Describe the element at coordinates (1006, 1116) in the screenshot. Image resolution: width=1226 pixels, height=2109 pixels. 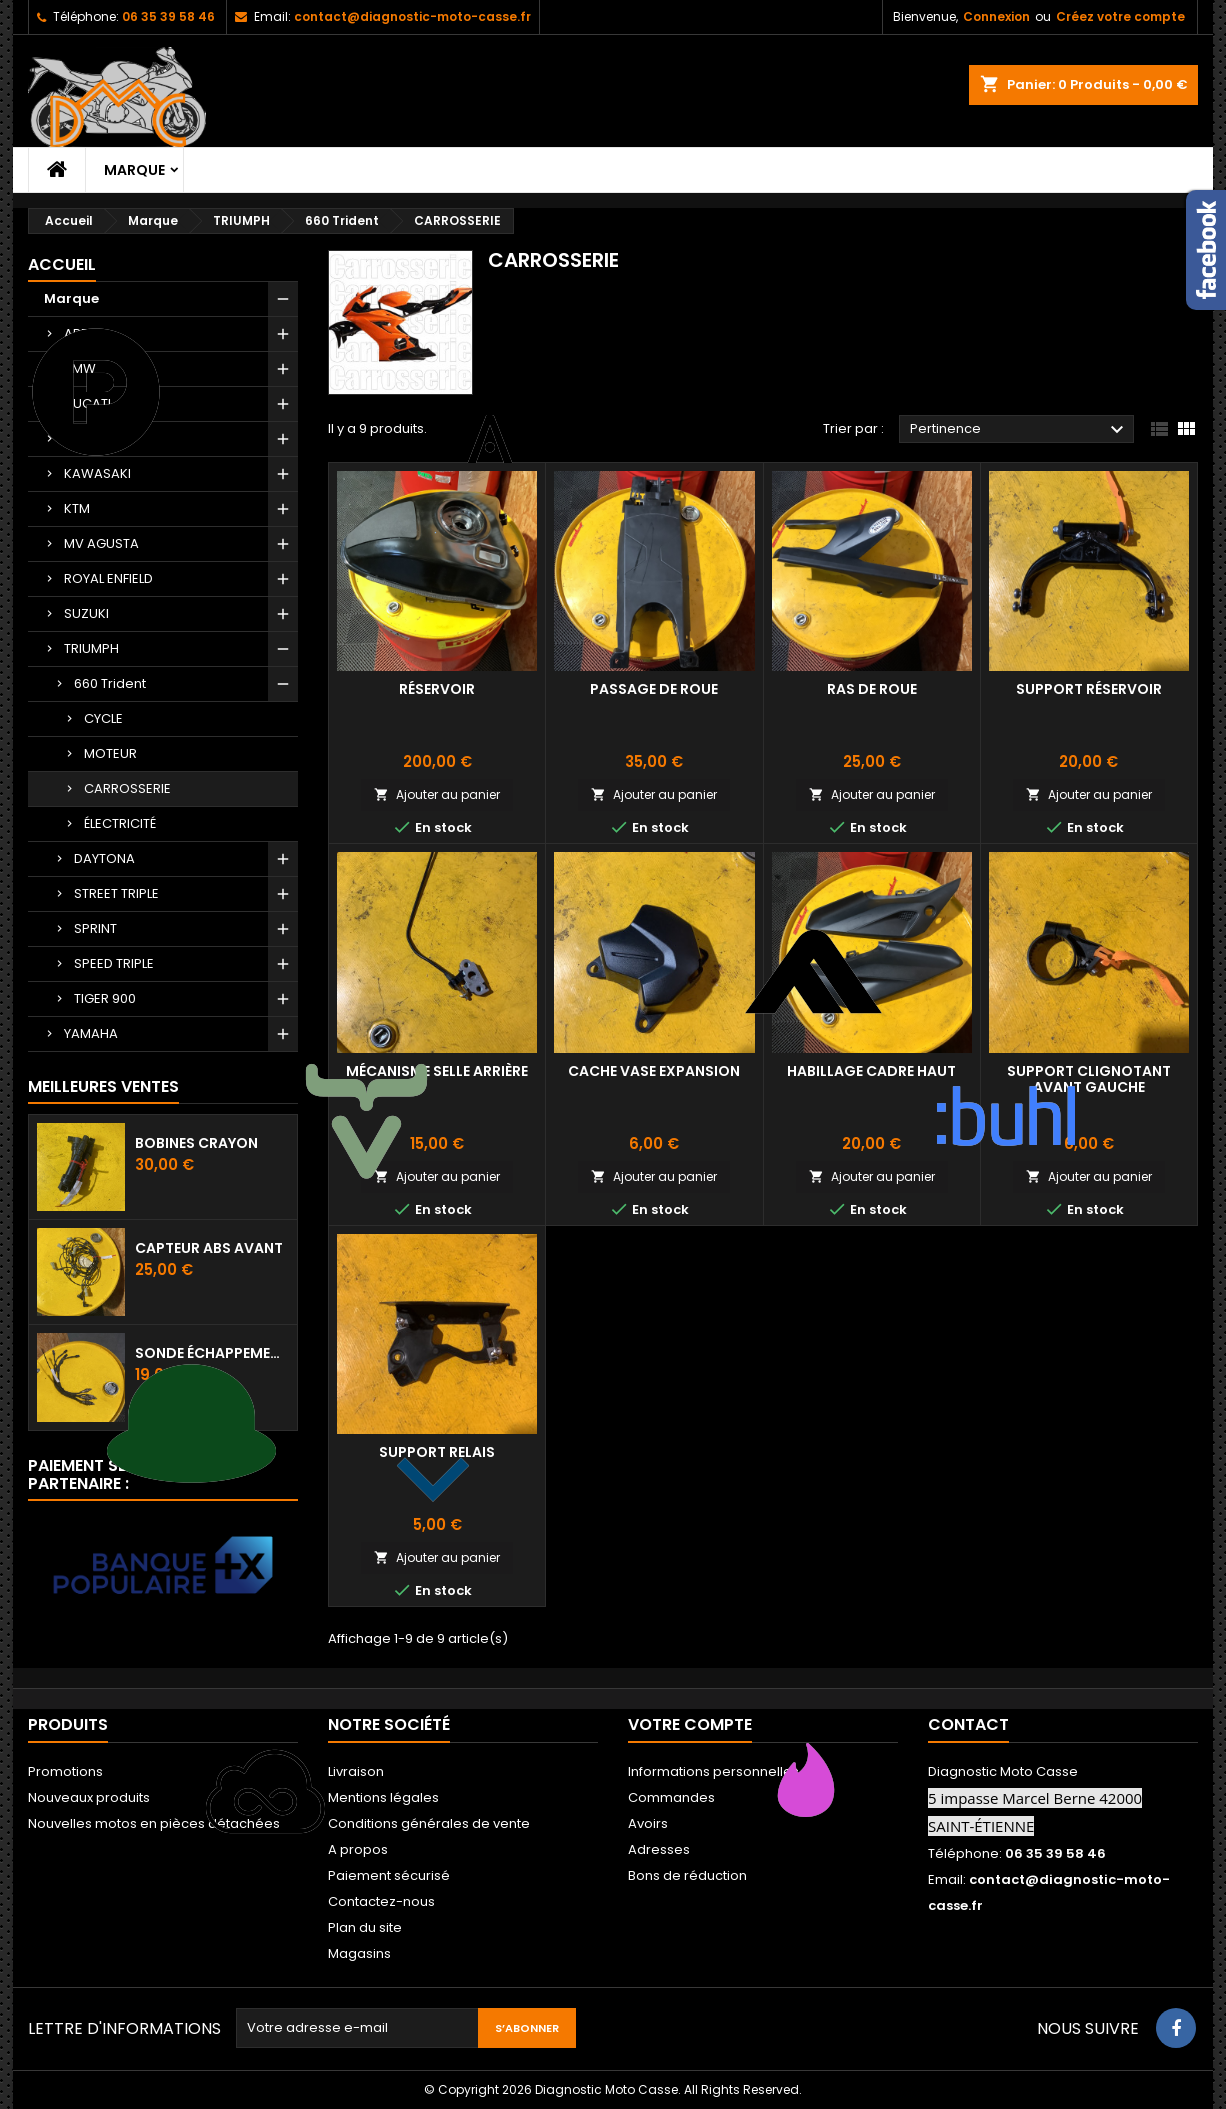
I see `buhl company logo` at that location.